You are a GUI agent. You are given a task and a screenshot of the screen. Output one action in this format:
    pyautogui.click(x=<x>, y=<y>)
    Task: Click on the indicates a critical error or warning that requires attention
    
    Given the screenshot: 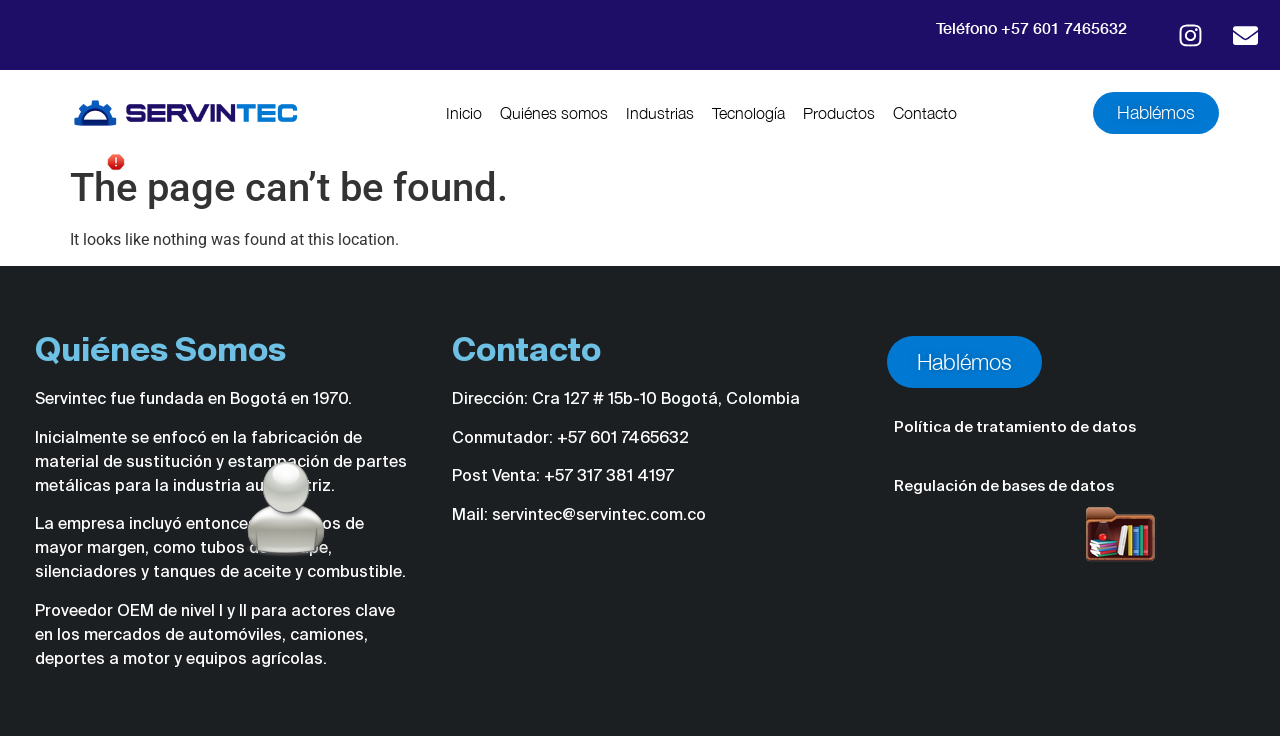 What is the action you would take?
    pyautogui.click(x=116, y=162)
    